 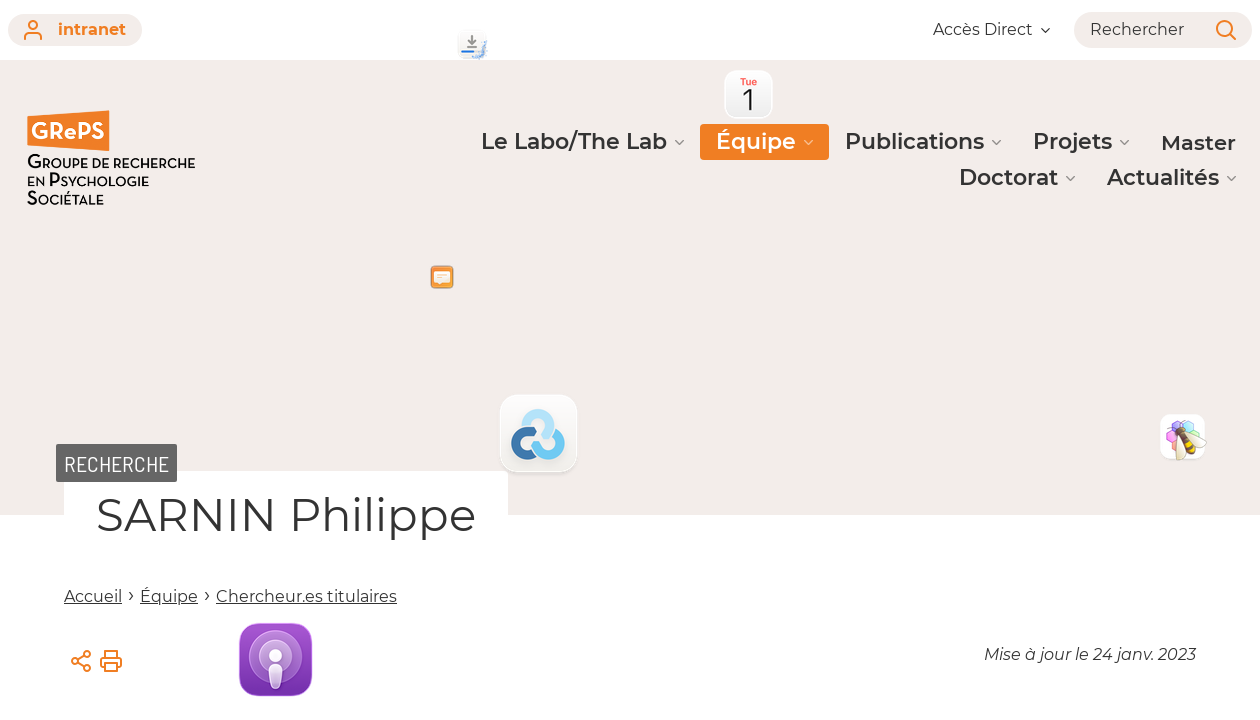 I want to click on open beeref reference image board app, so click(x=1182, y=436).